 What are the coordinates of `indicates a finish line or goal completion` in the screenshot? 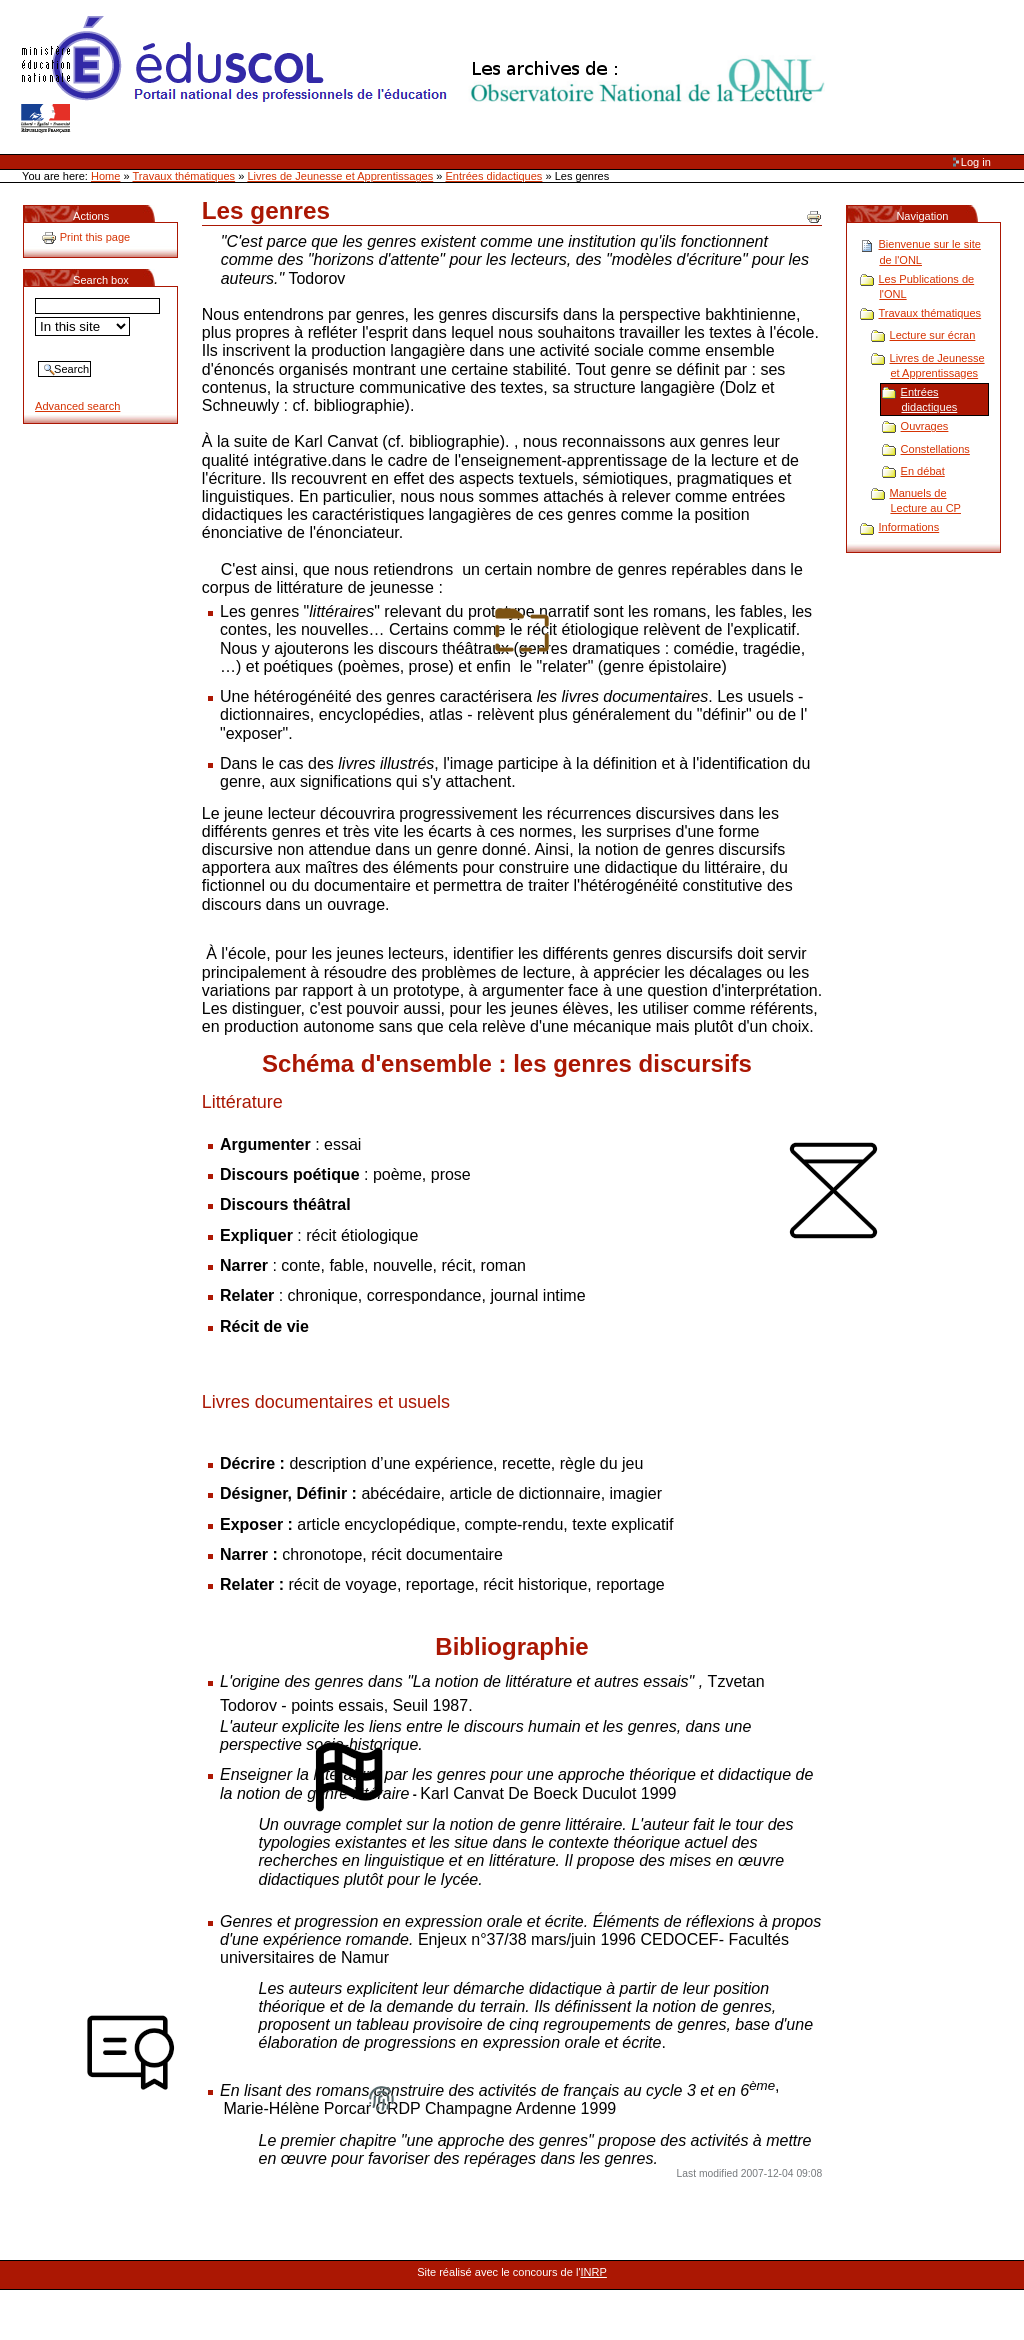 It's located at (346, 1775).